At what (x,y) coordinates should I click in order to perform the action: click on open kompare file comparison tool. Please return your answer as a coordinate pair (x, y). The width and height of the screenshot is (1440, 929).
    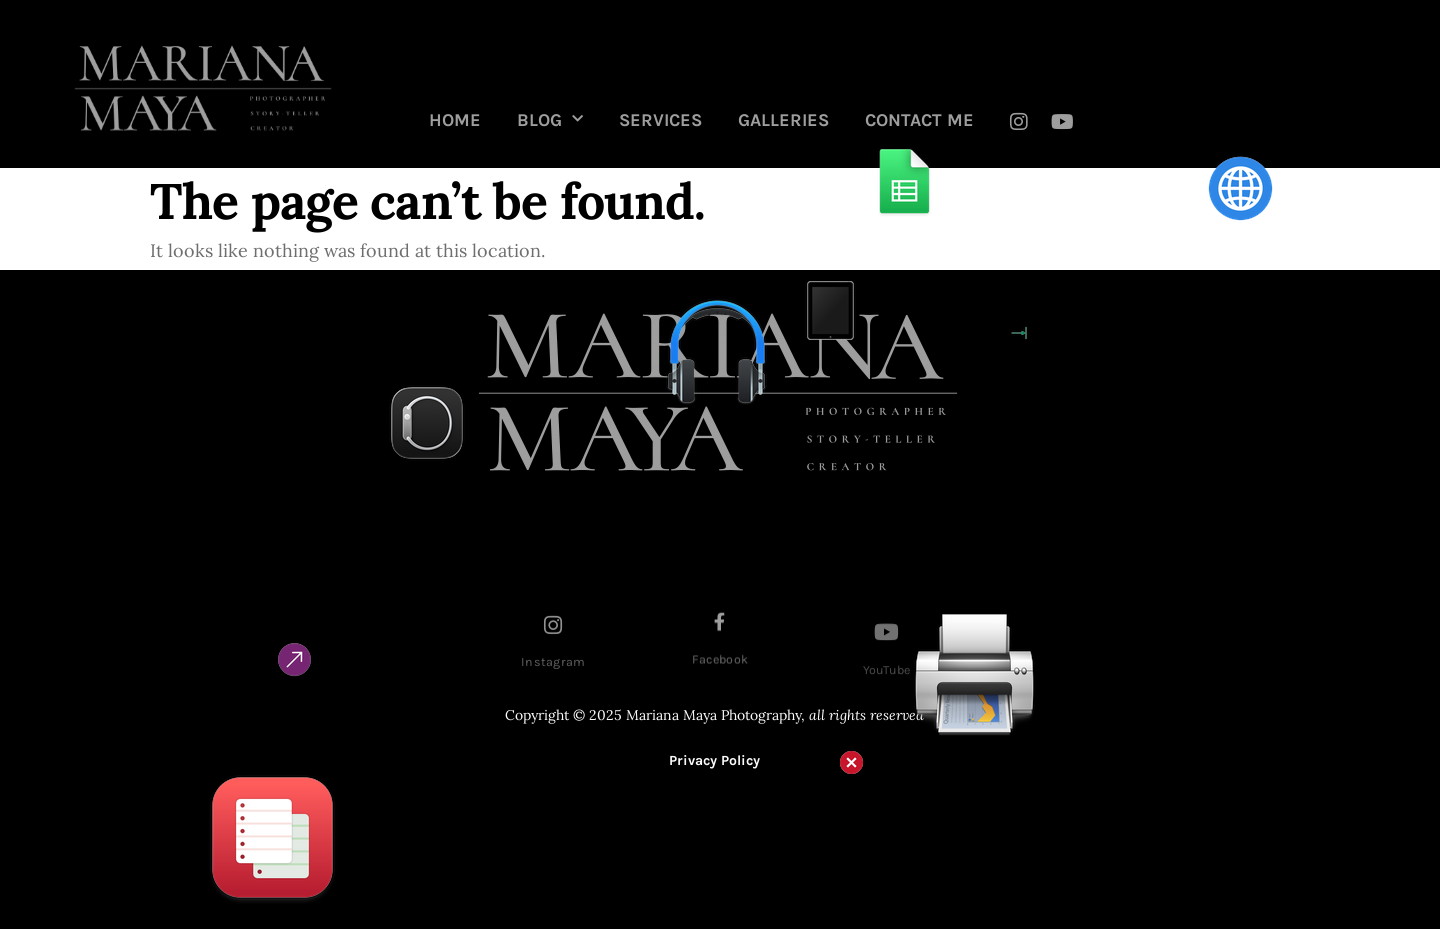
    Looking at the image, I should click on (272, 837).